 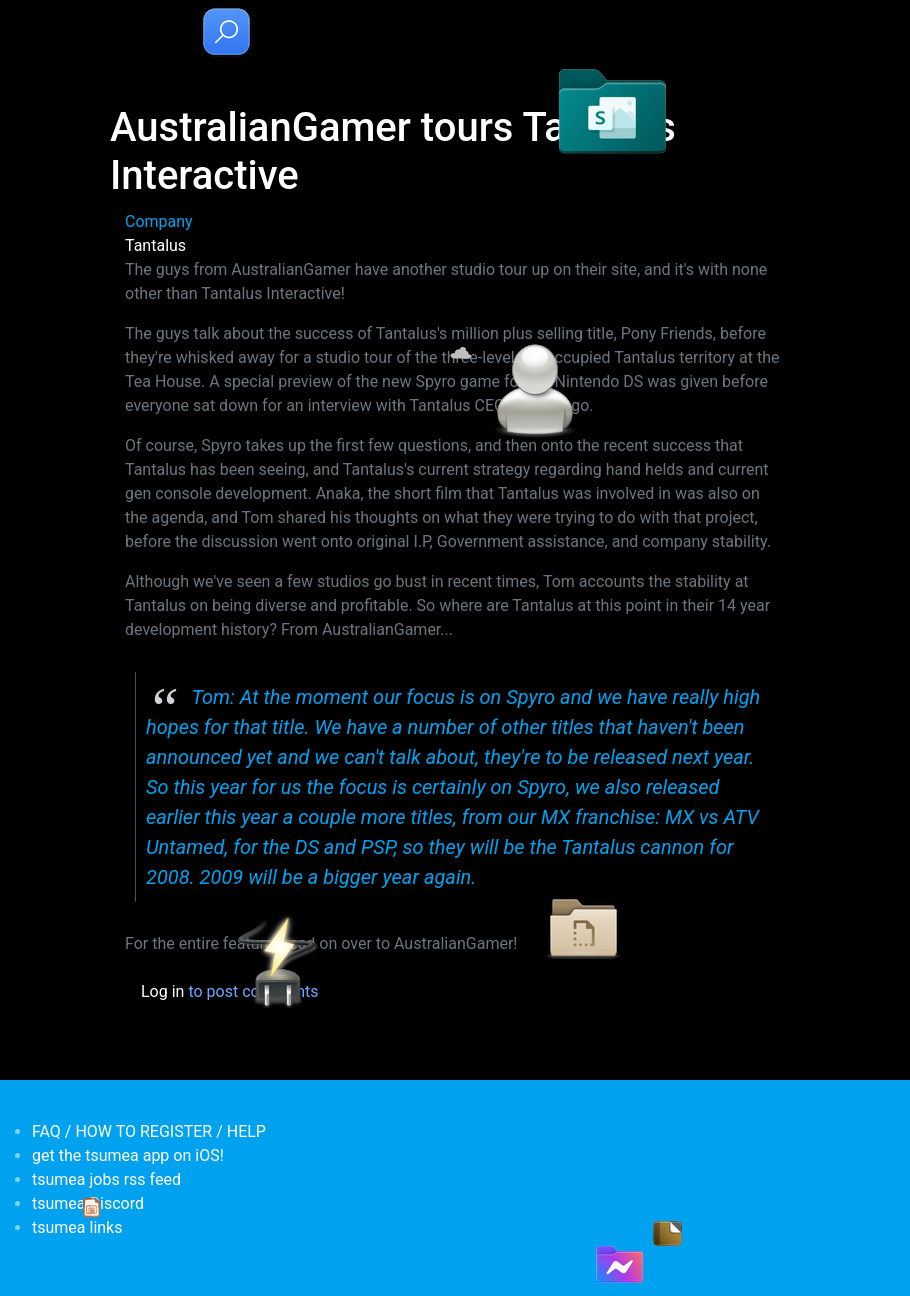 I want to click on libreoffice impress presentation file, so click(x=91, y=1207).